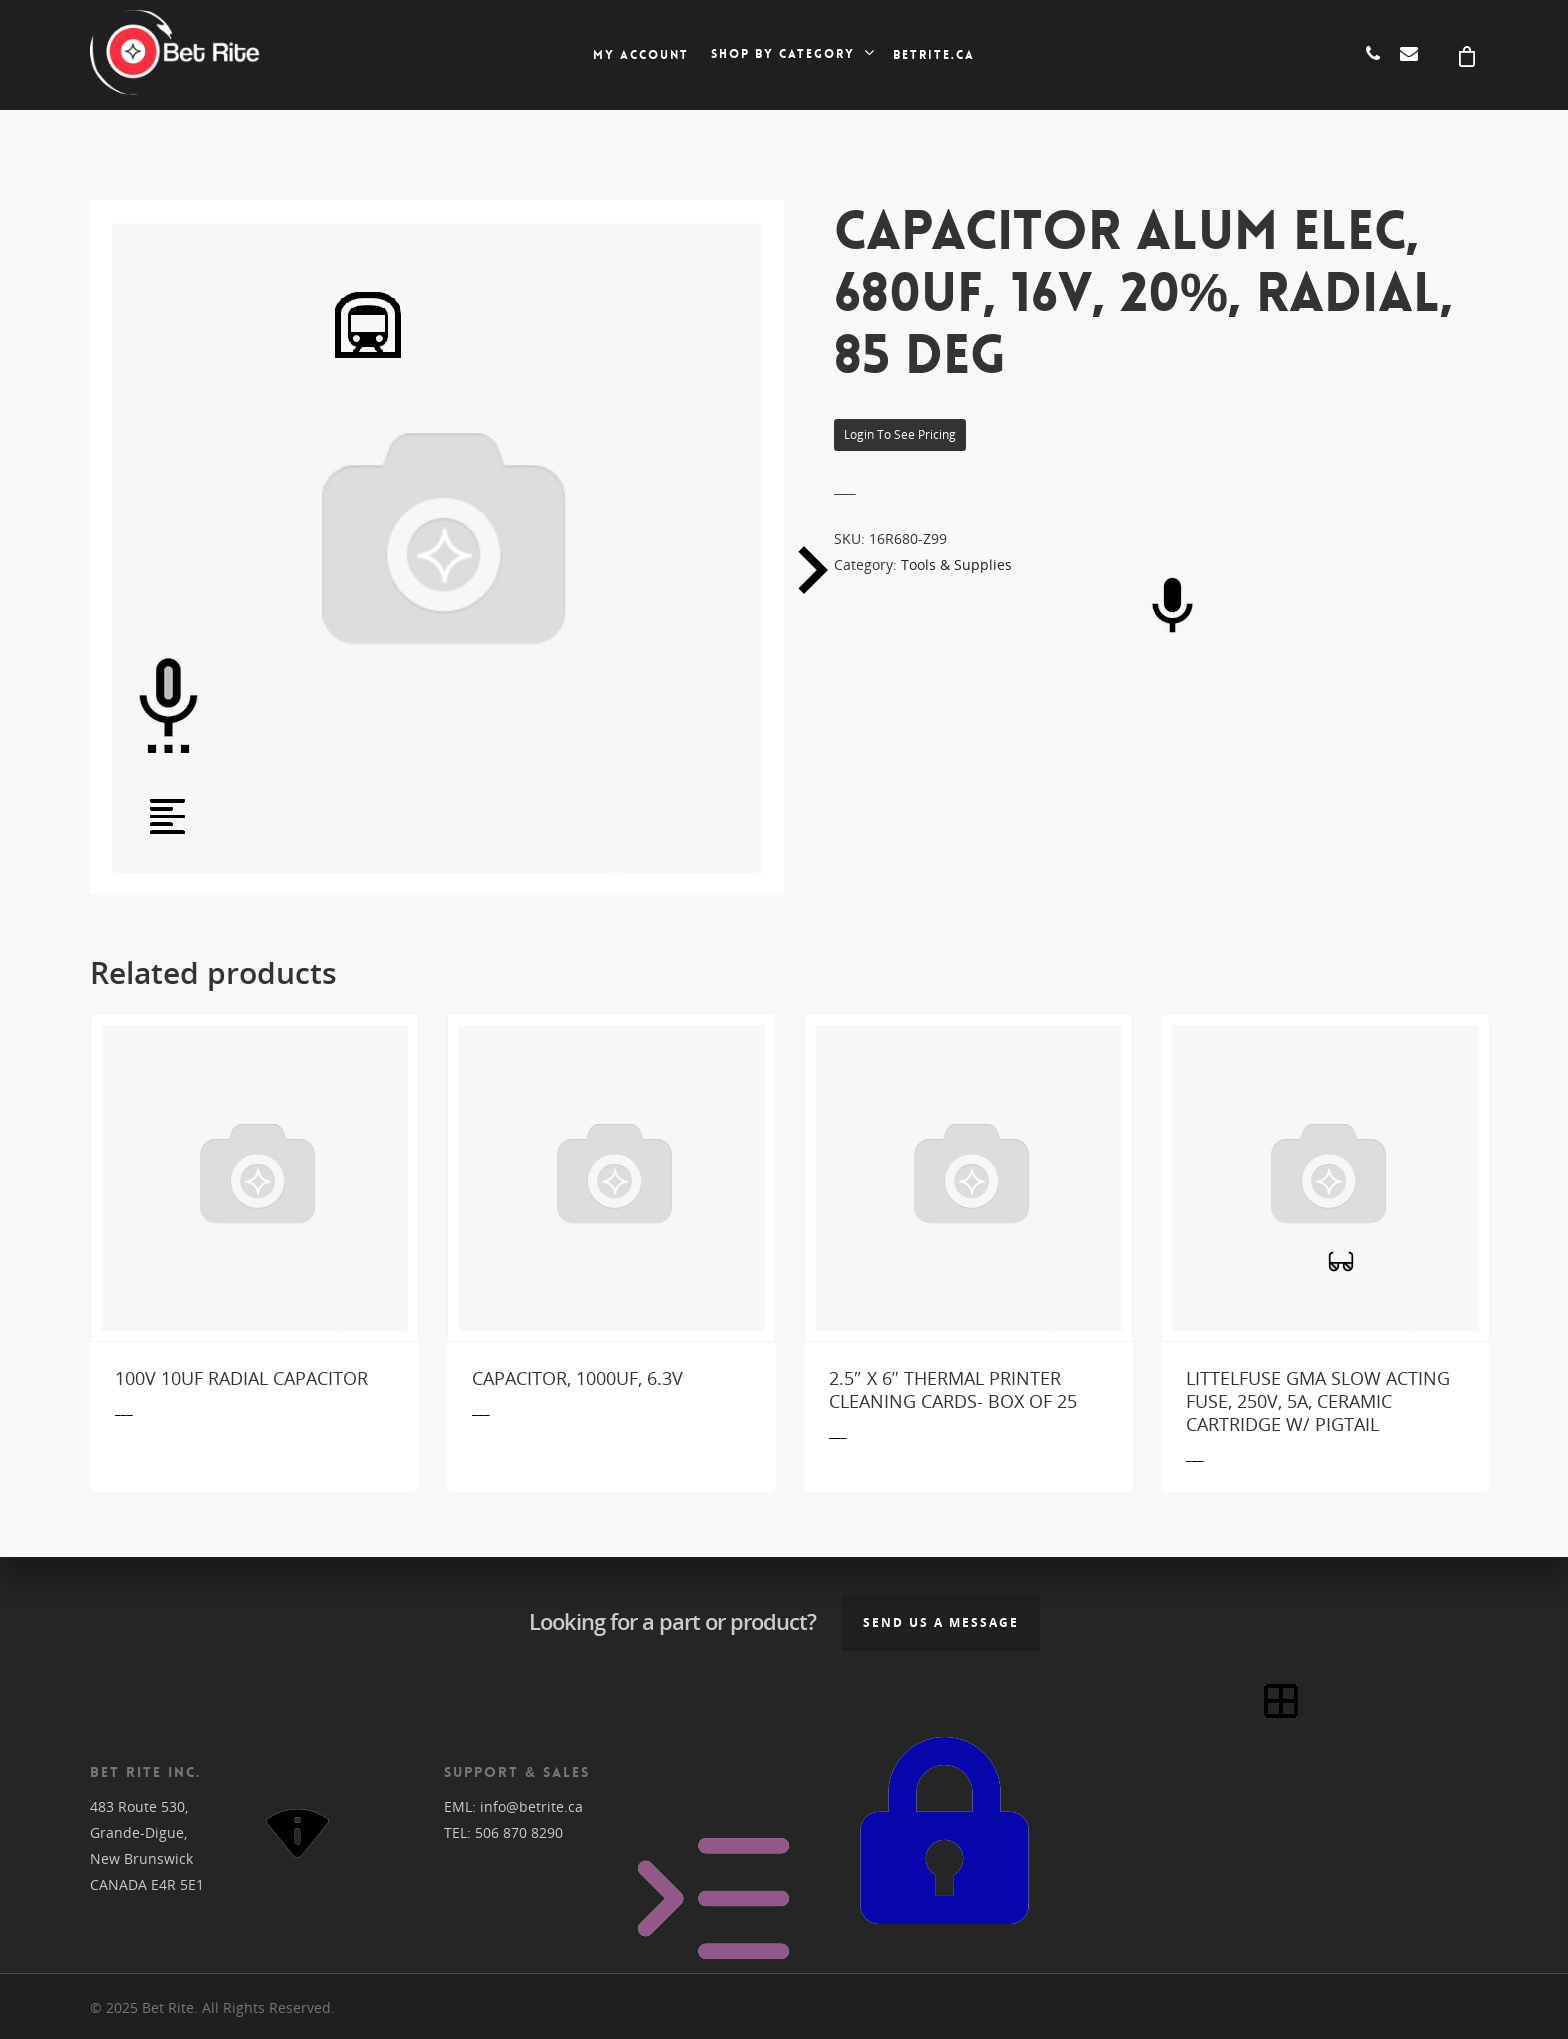 The height and width of the screenshot is (2039, 1568). What do you see at coordinates (1172, 606) in the screenshot?
I see `tap to start voice recording` at bounding box center [1172, 606].